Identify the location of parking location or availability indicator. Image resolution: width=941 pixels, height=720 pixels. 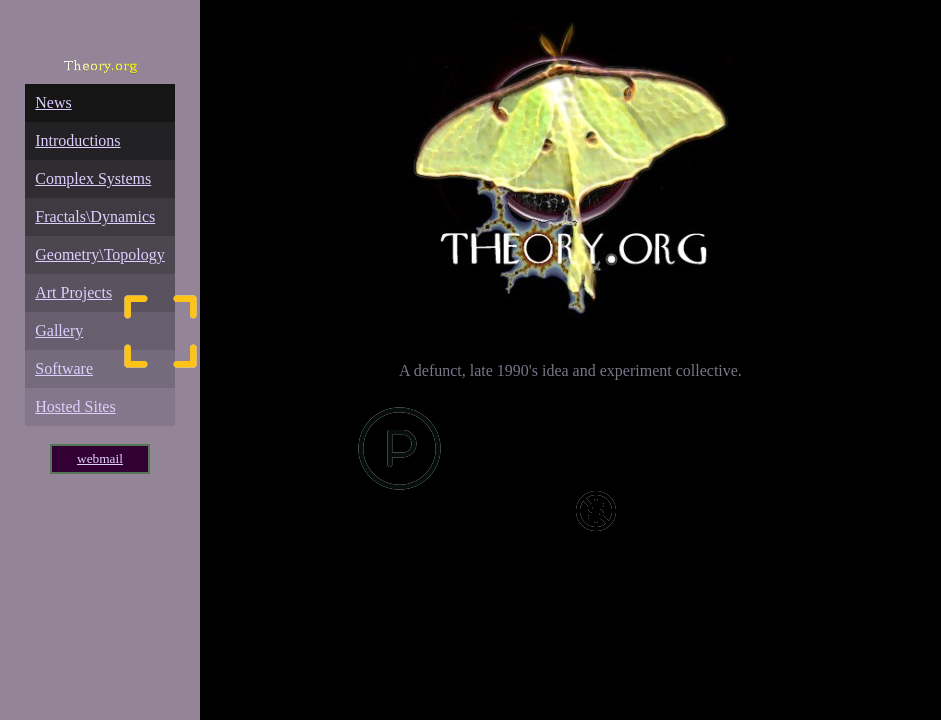
(399, 448).